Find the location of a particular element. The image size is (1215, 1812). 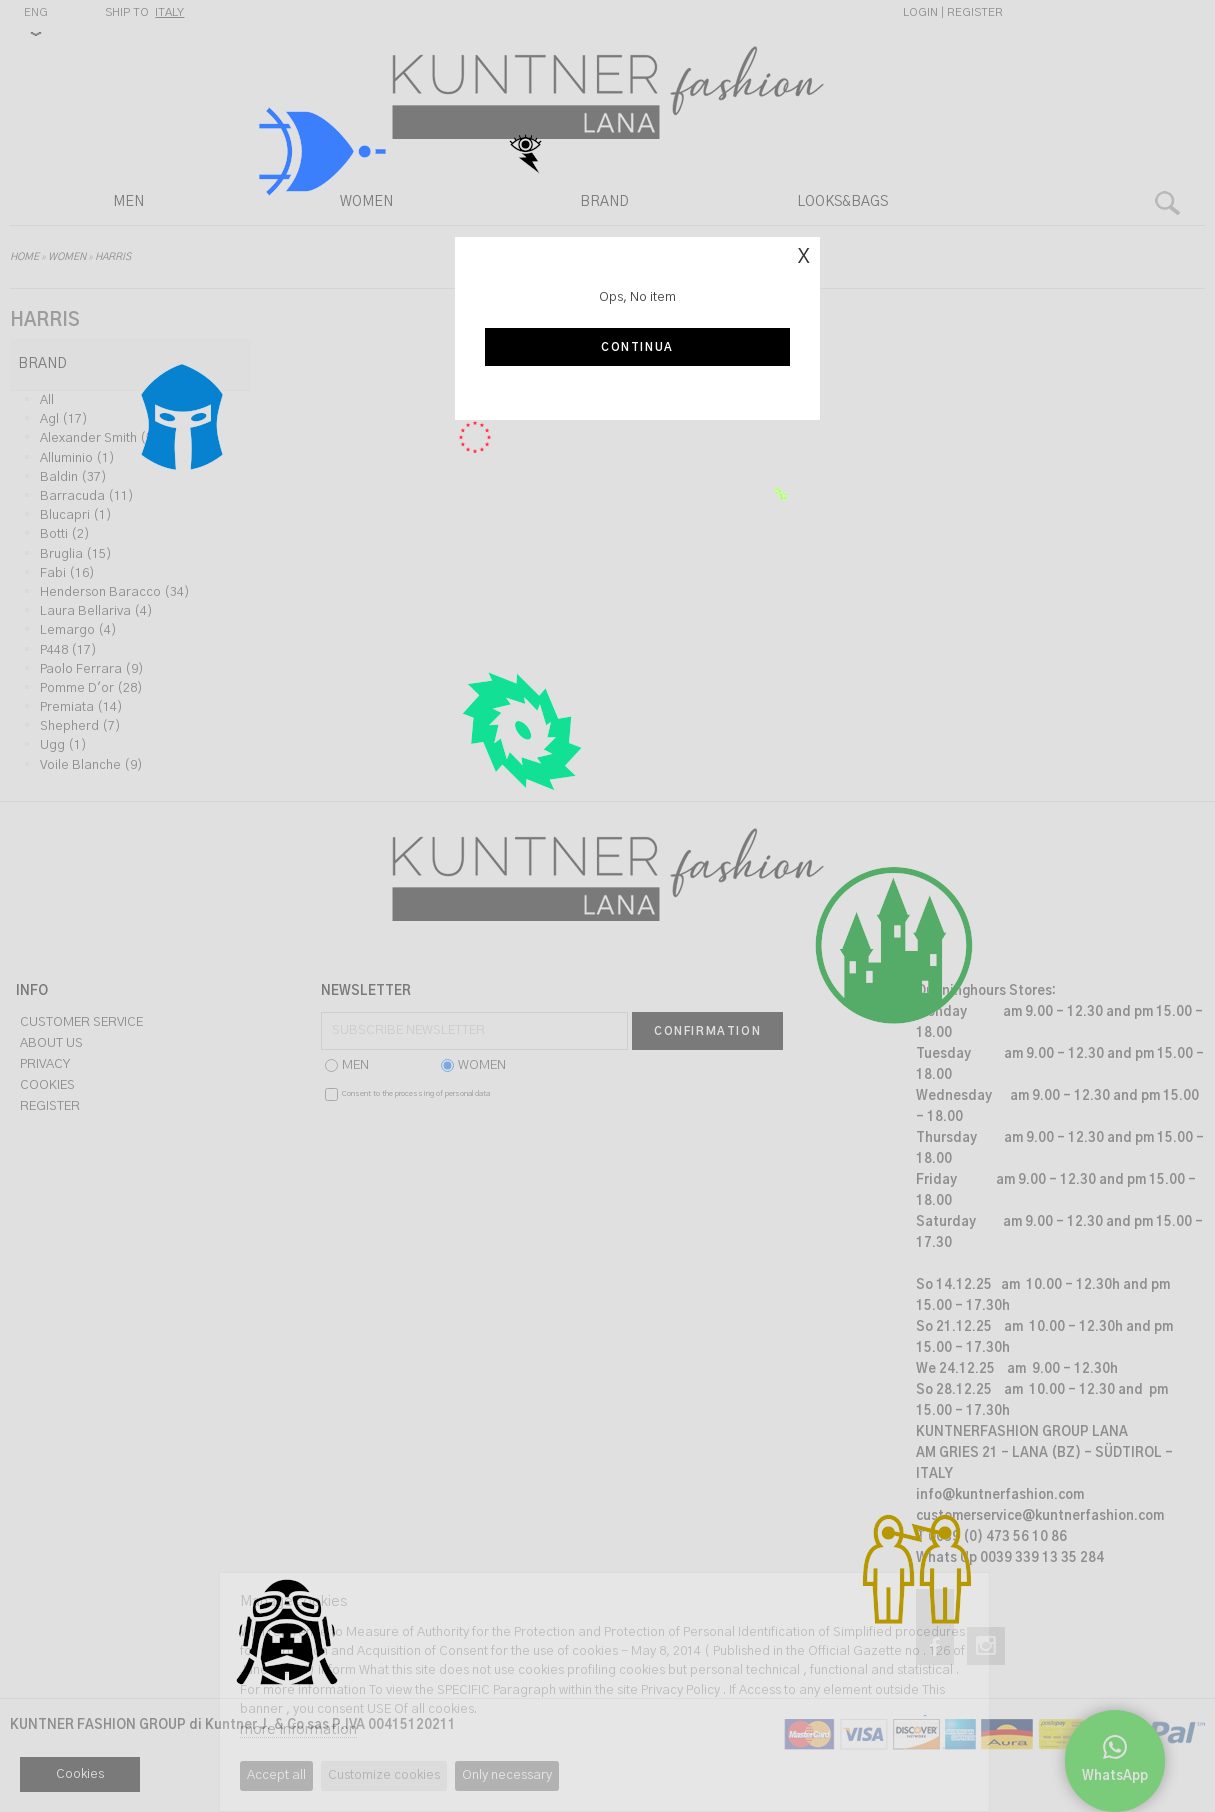

select warrior or knight character class is located at coordinates (182, 419).